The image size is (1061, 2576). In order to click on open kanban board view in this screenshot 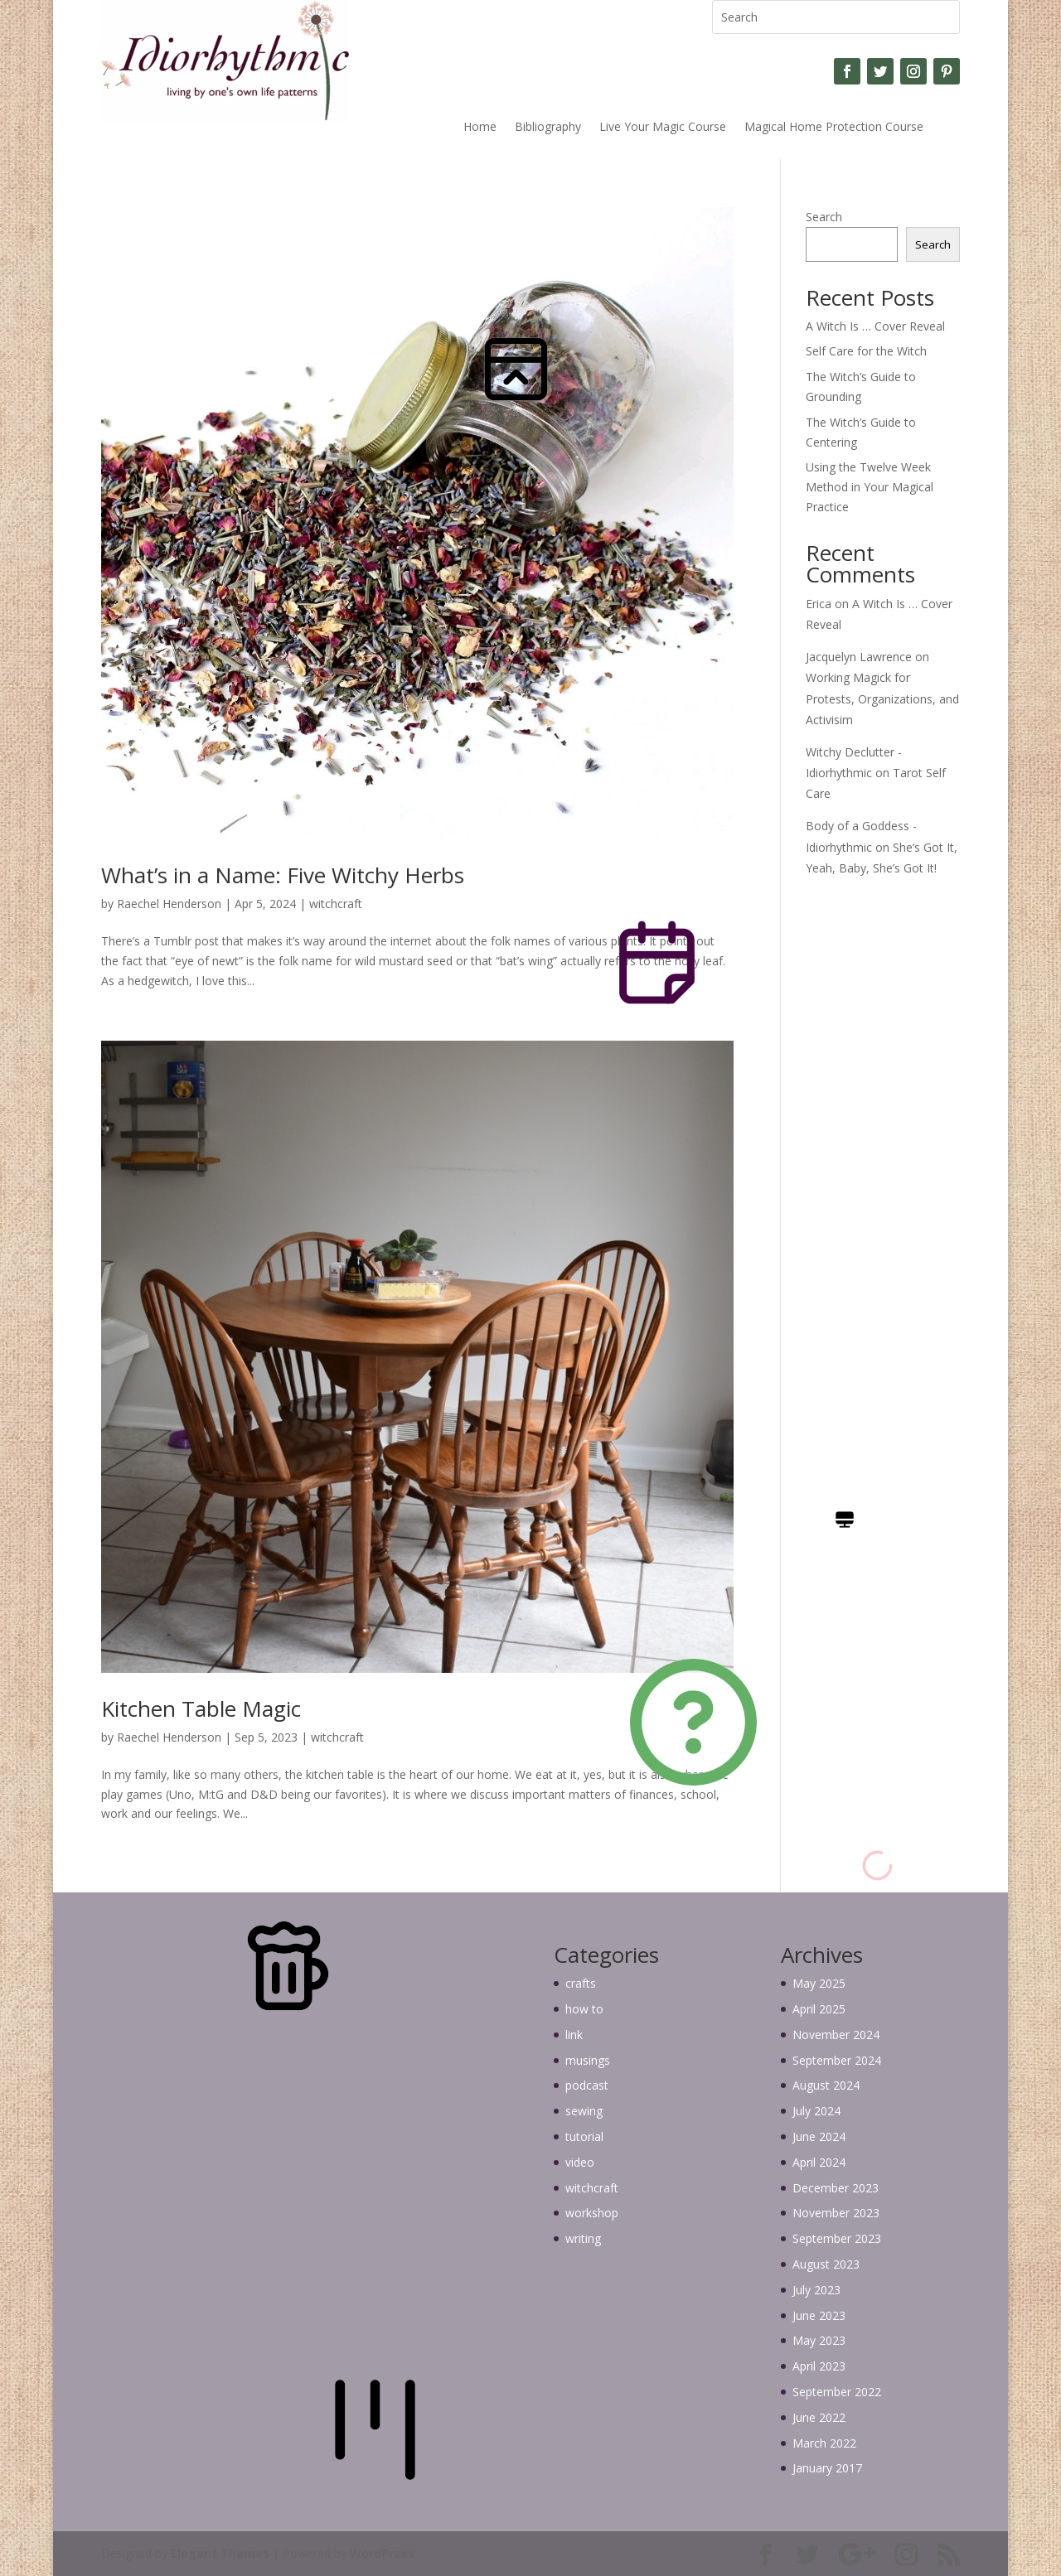, I will do `click(375, 2429)`.